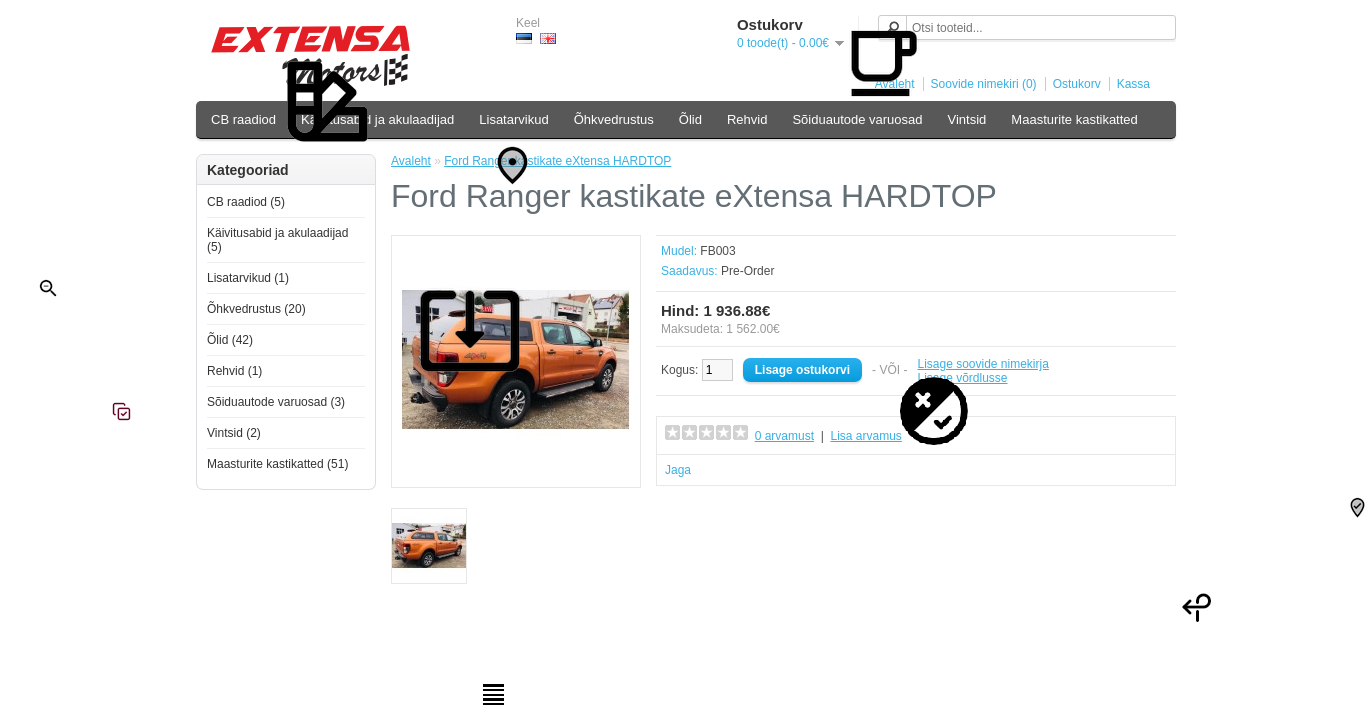  I want to click on access café or coffee shop locations, so click(880, 63).